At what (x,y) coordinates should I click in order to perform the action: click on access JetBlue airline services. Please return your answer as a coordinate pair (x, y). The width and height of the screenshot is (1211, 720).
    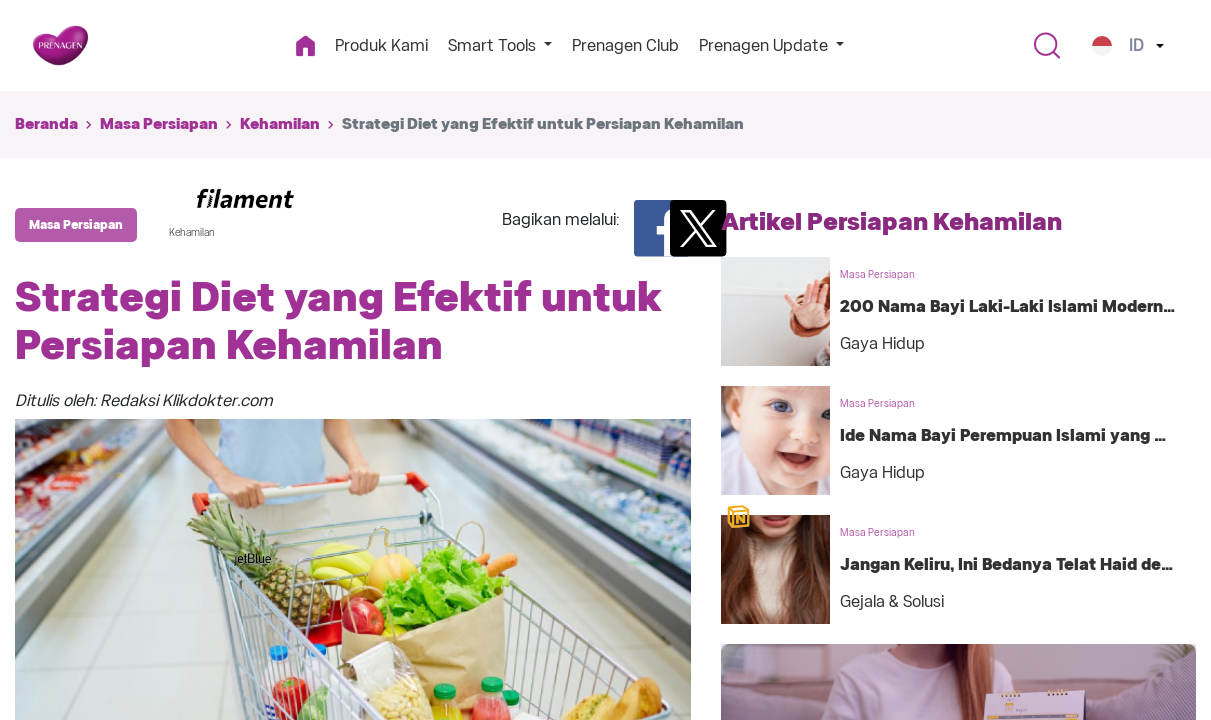
    Looking at the image, I should click on (252, 559).